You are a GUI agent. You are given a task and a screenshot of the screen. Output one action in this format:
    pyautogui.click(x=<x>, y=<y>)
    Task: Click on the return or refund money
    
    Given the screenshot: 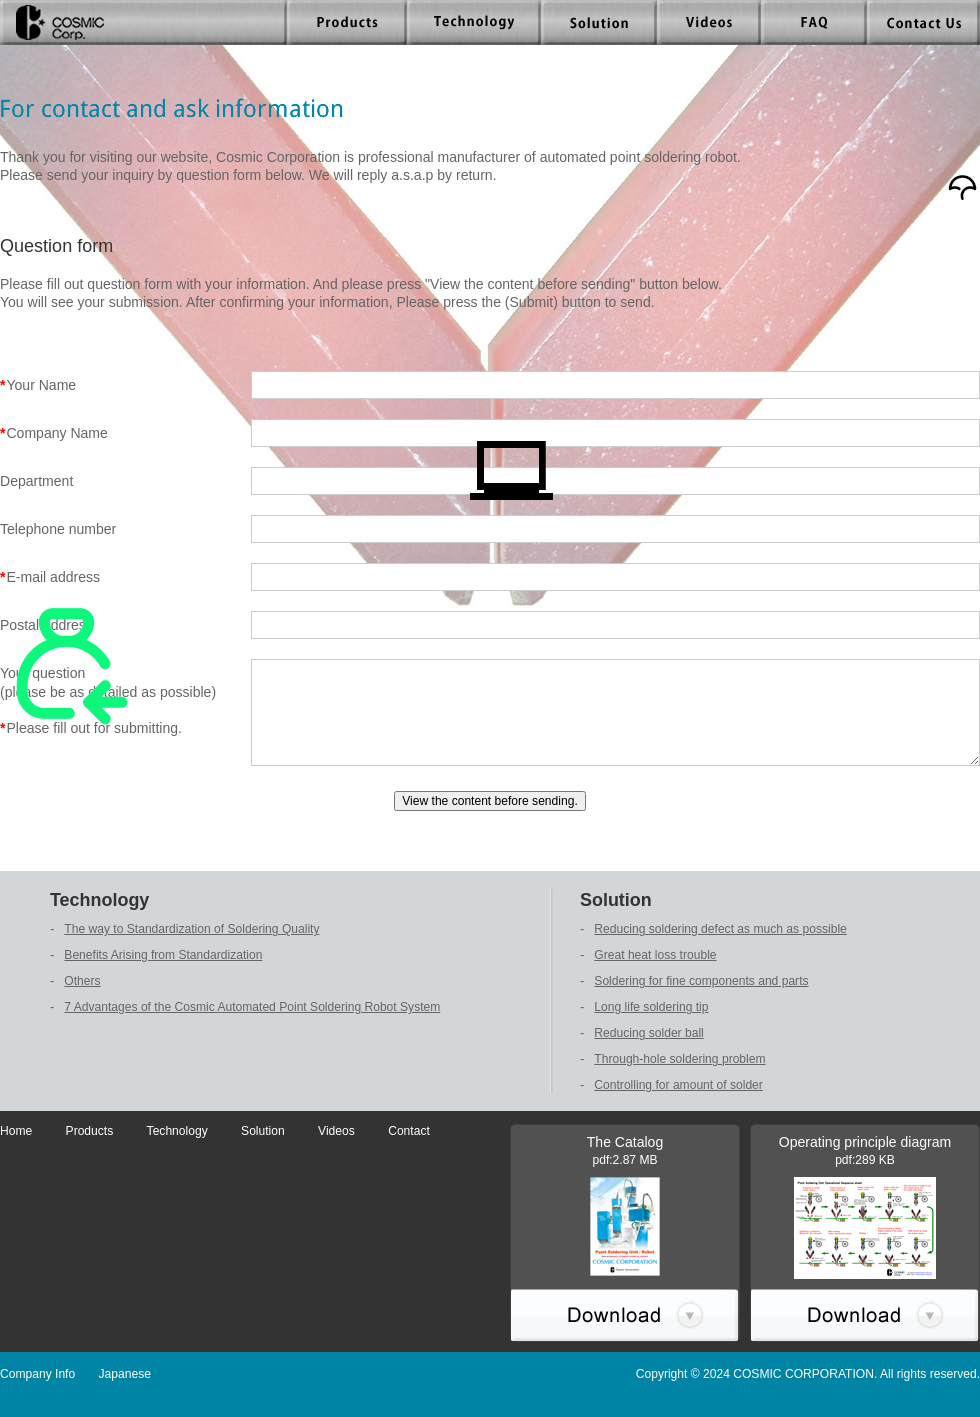 What is the action you would take?
    pyautogui.click(x=66, y=663)
    